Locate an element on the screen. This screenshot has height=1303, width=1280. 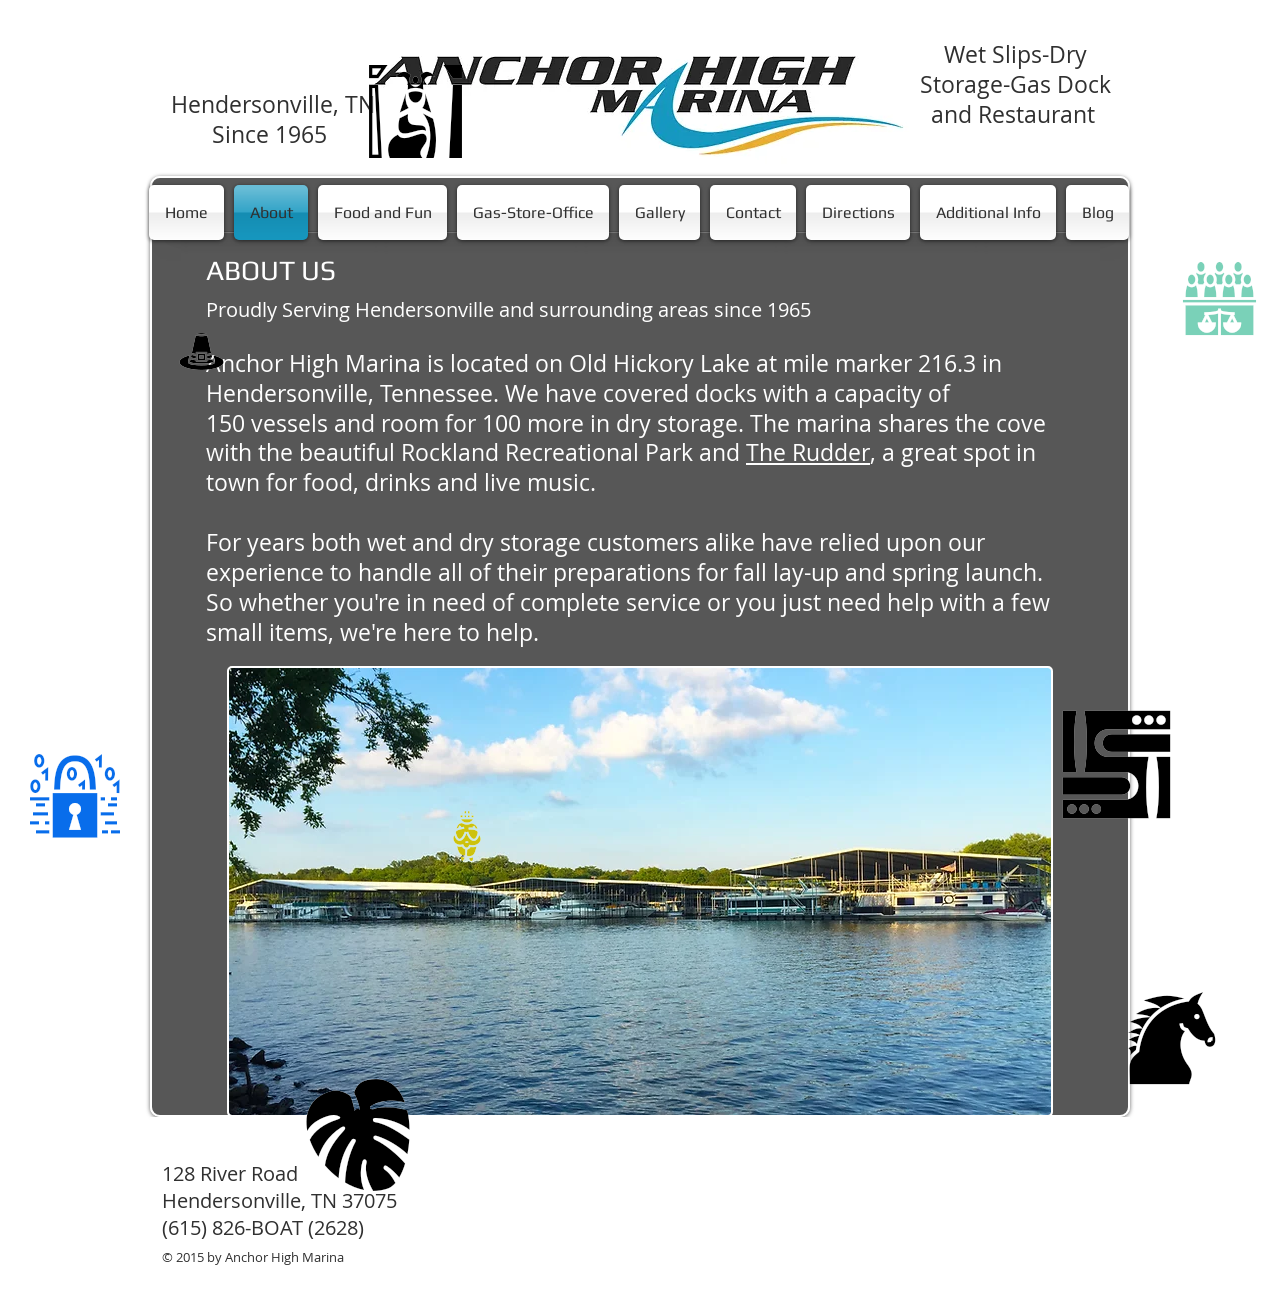
indicates a secure encrypted connection is located at coordinates (75, 797).